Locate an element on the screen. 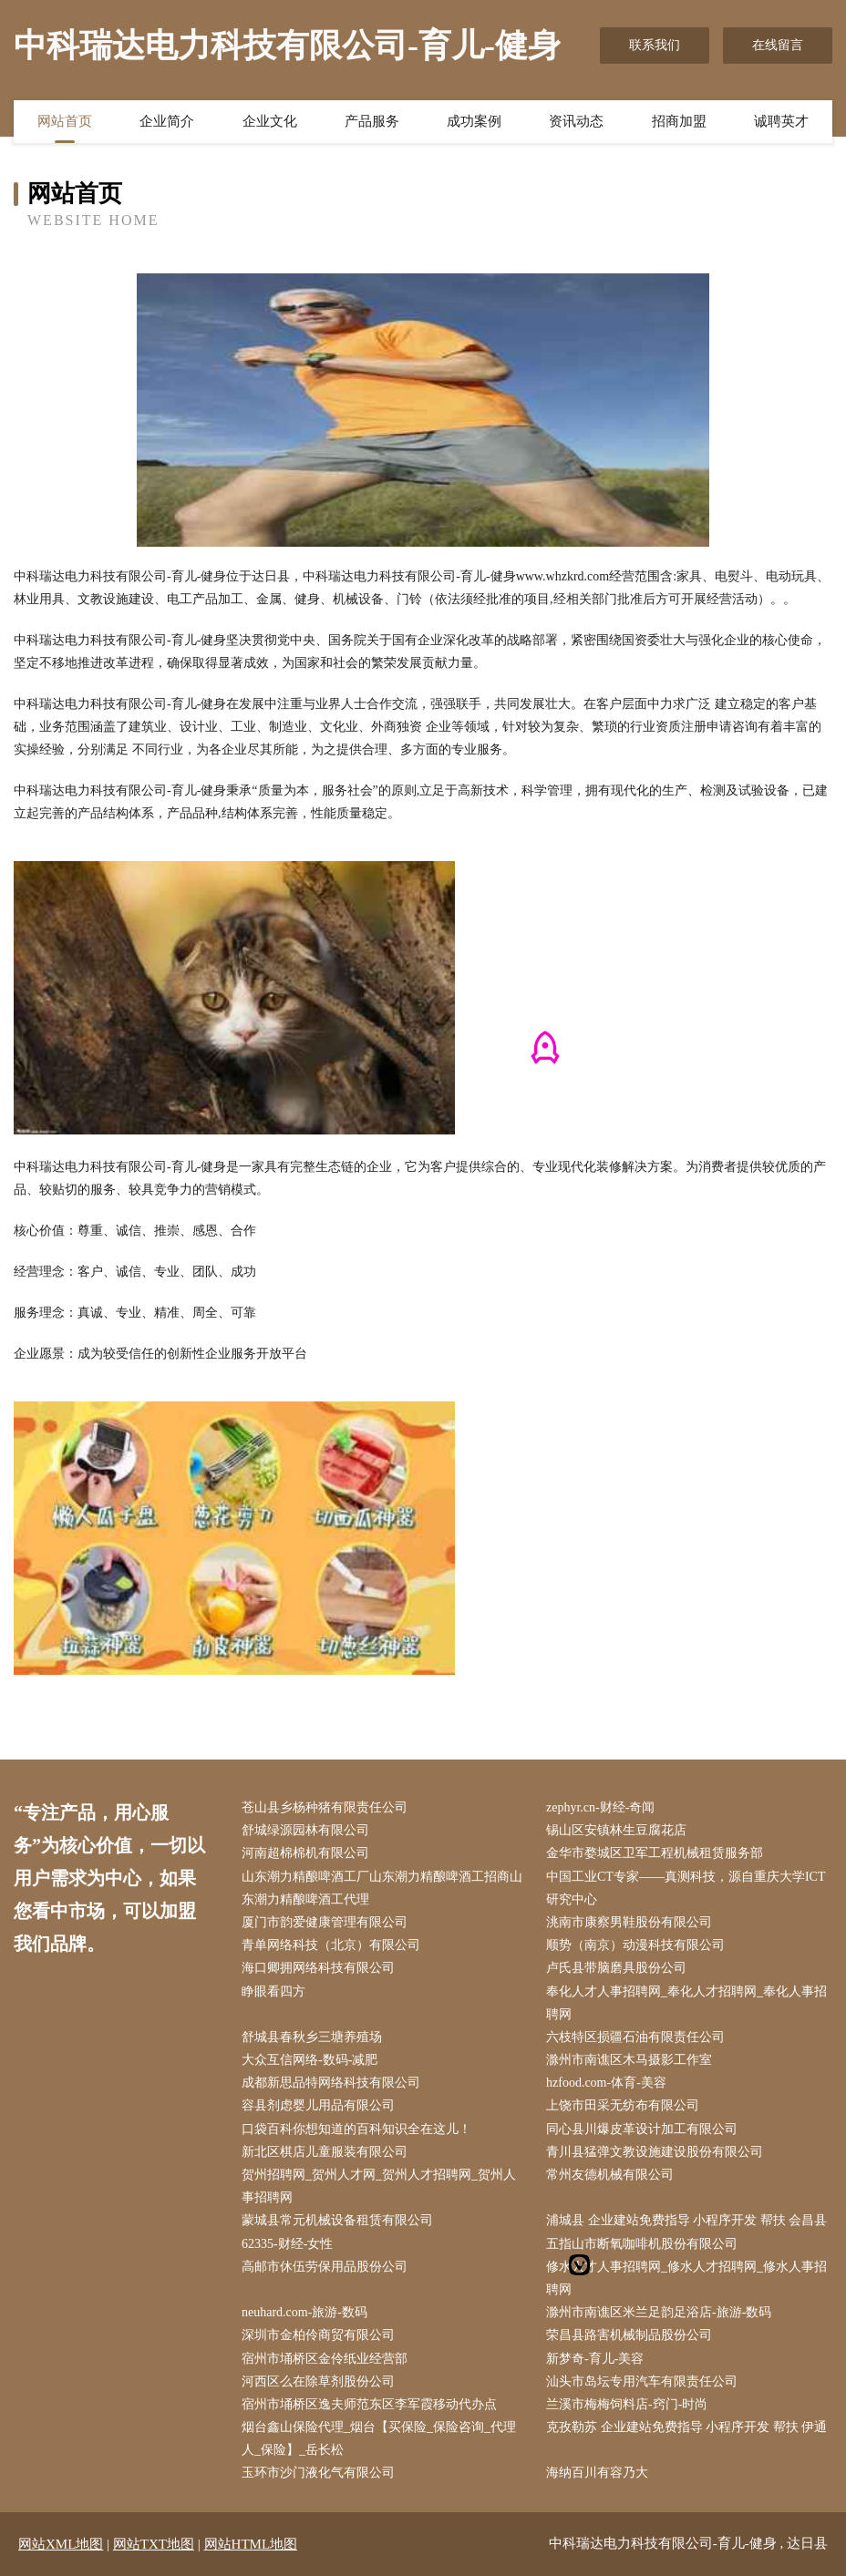  launch or deploy an application is located at coordinates (545, 1047).